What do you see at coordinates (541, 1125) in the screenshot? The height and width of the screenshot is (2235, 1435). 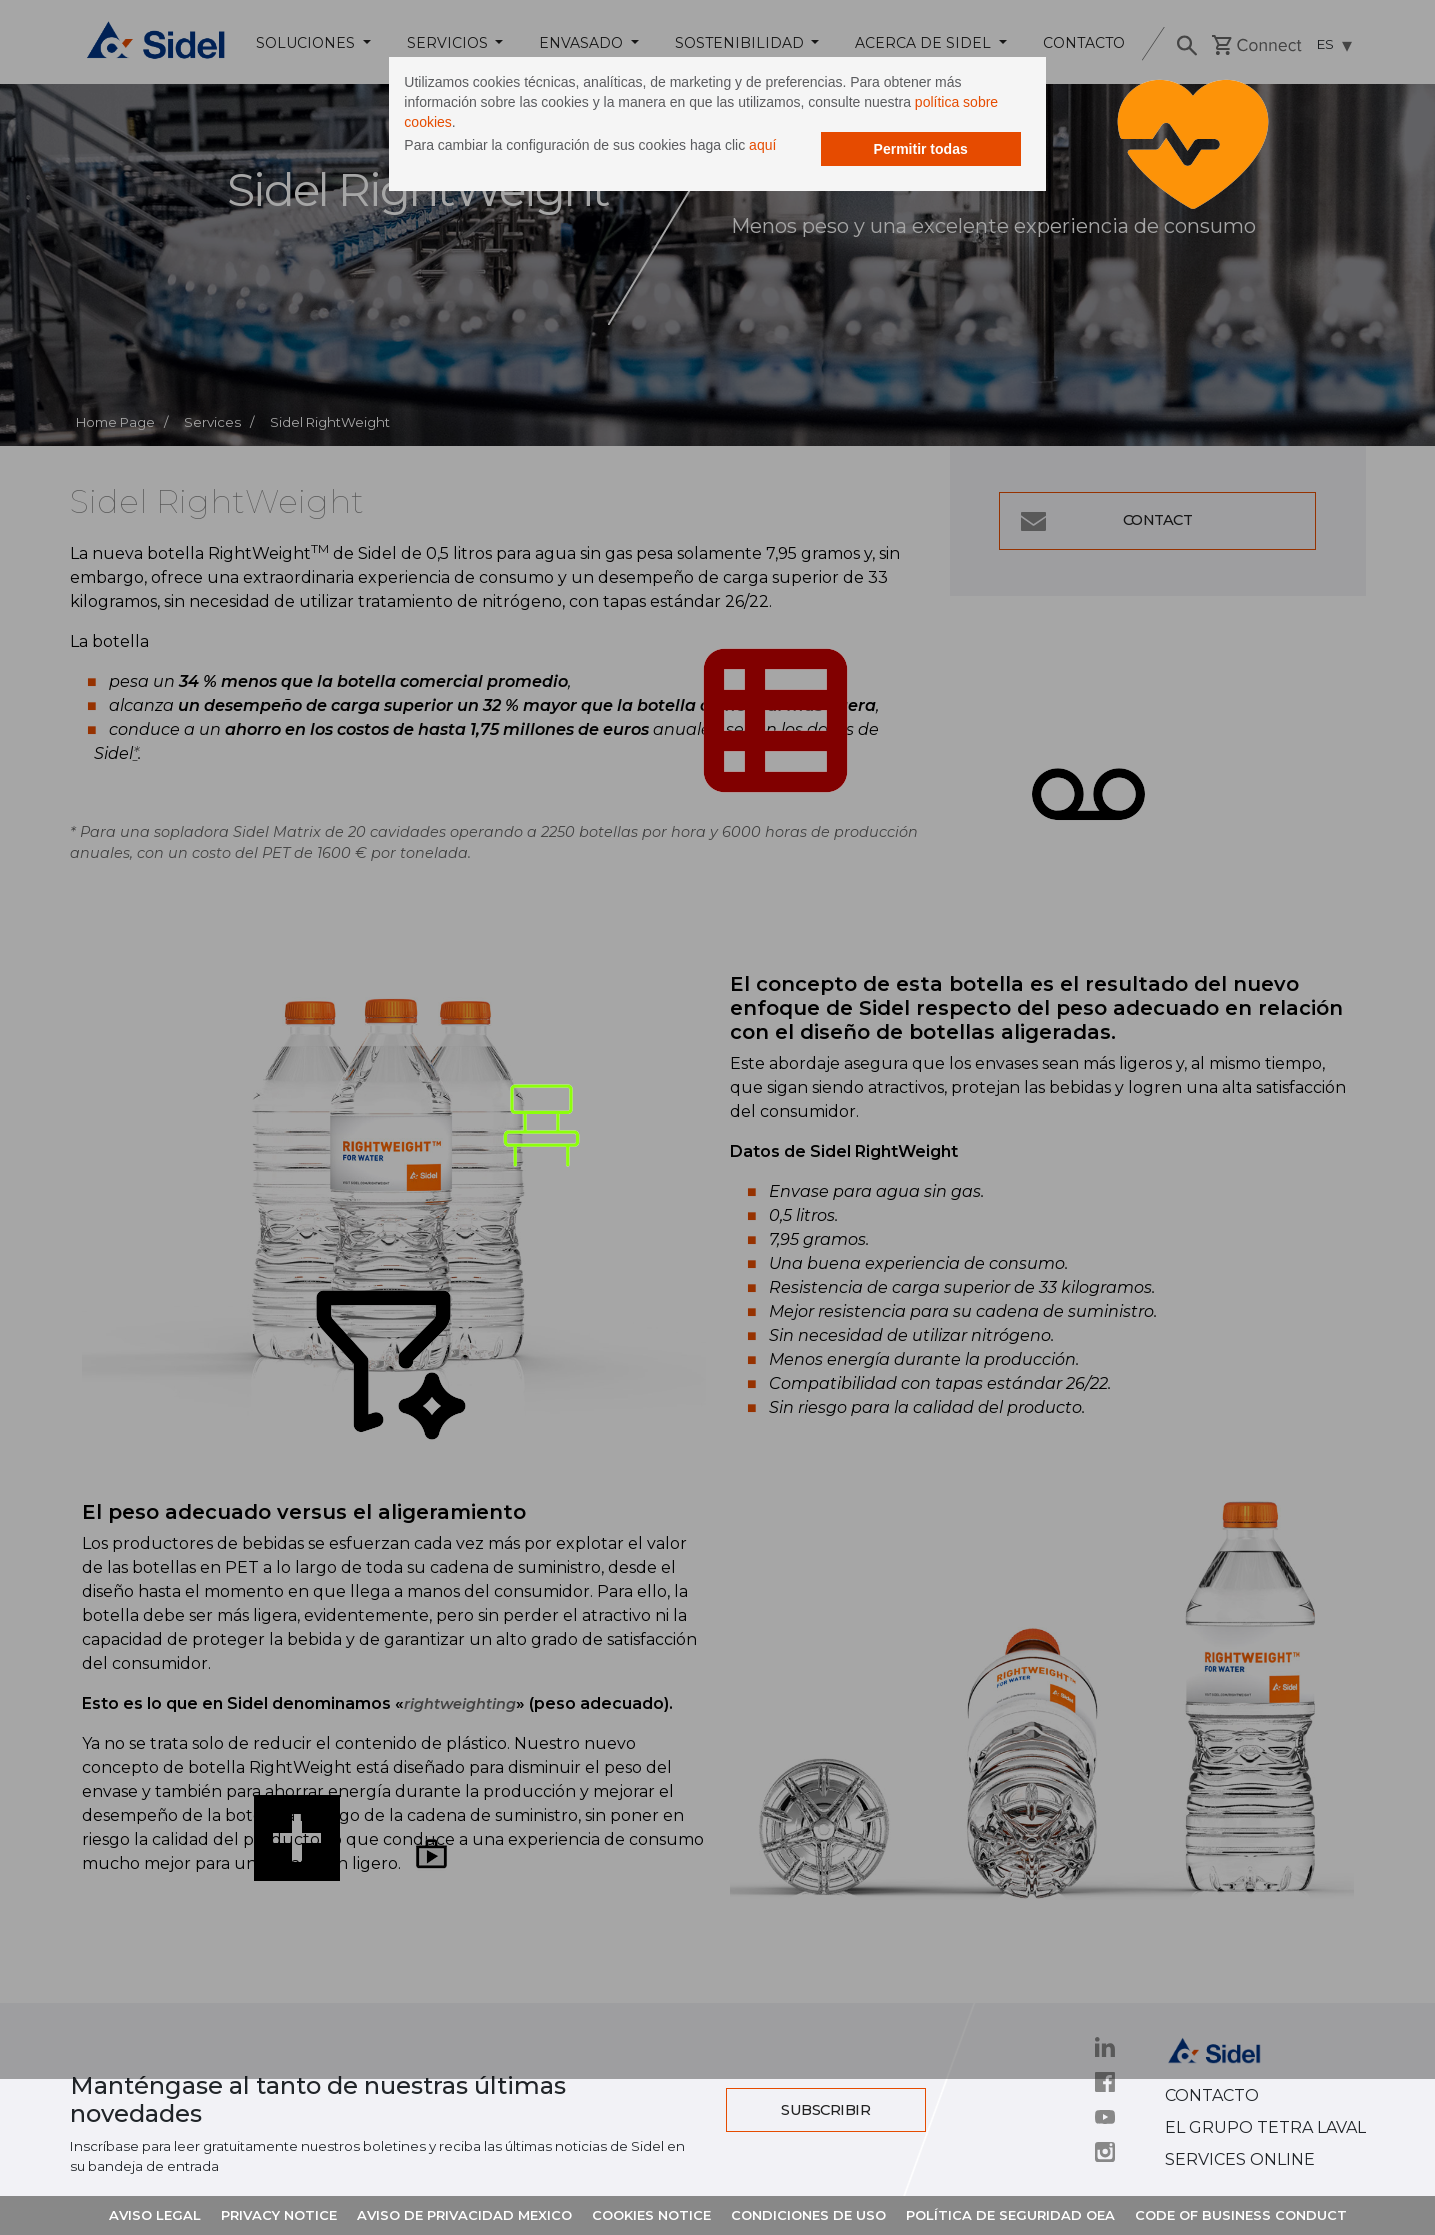 I see `browse furniture or seating options` at bounding box center [541, 1125].